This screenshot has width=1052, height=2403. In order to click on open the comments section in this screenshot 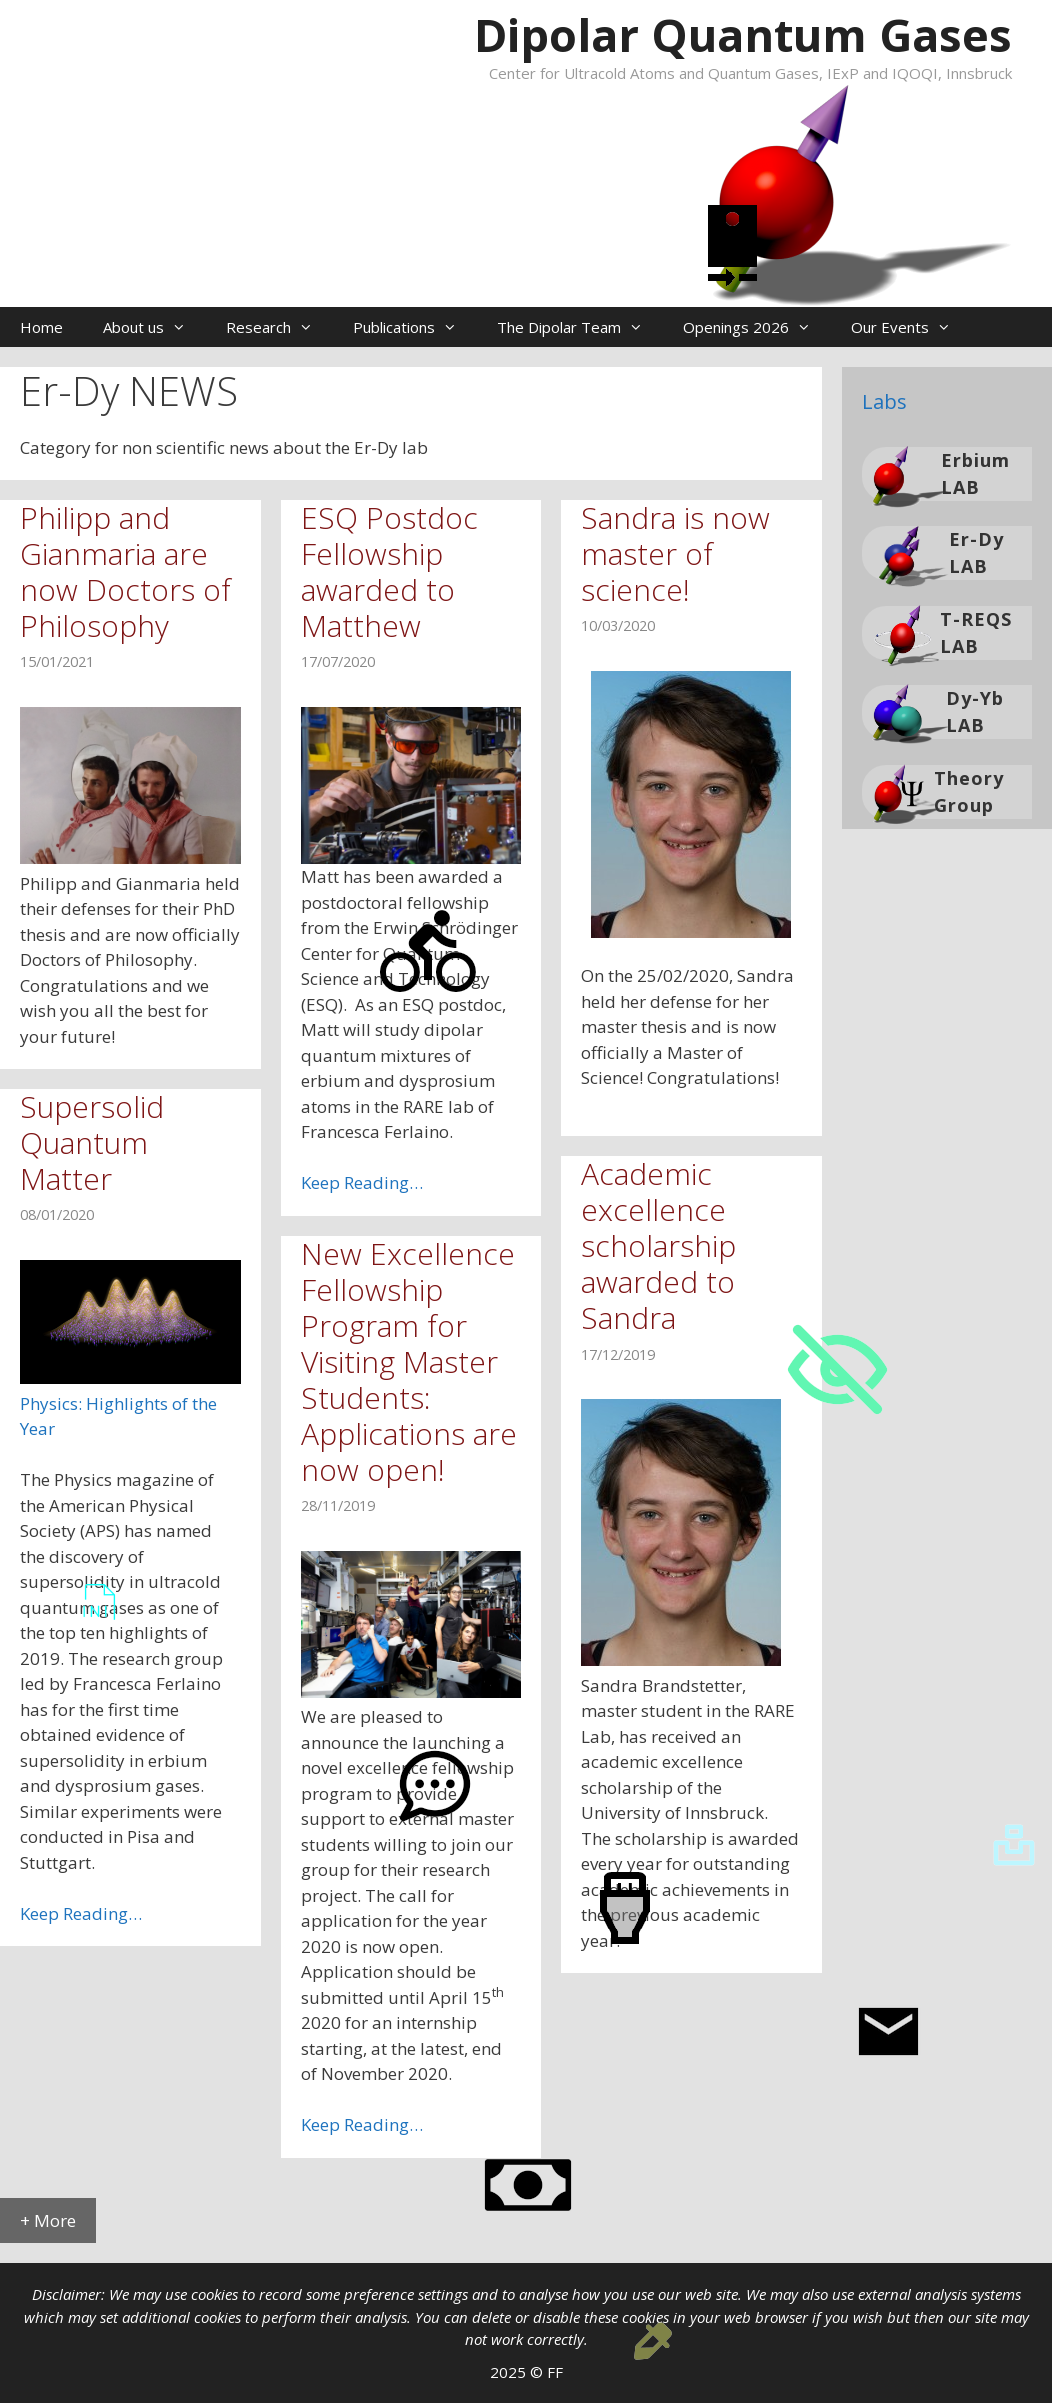, I will do `click(435, 1786)`.